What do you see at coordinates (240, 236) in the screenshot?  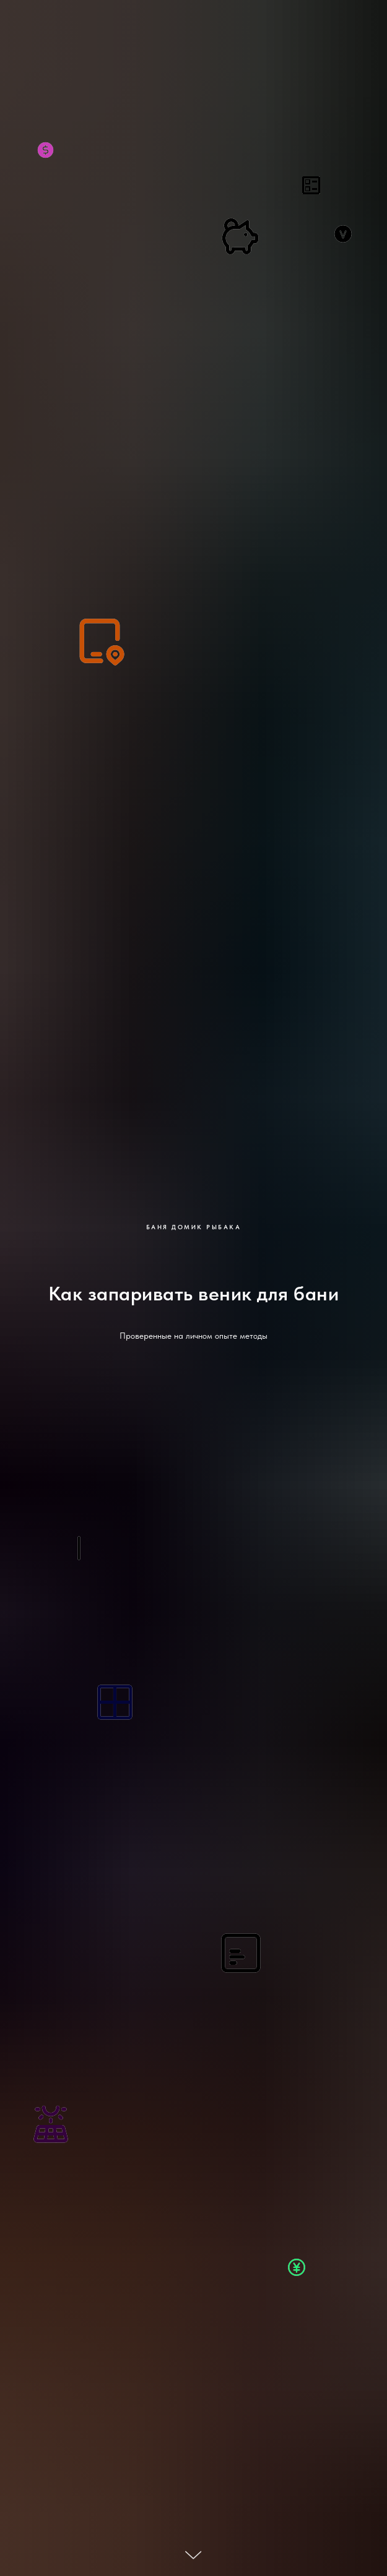 I see `view your savings account` at bounding box center [240, 236].